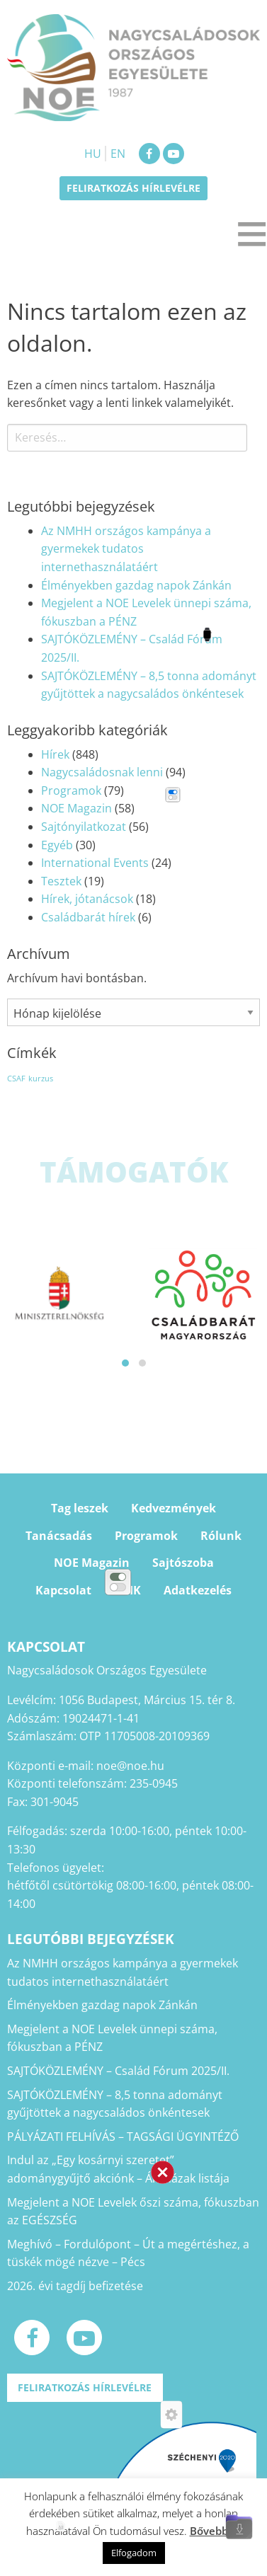 This screenshot has width=267, height=2576. What do you see at coordinates (171, 2415) in the screenshot?
I see `a desktop application shortcut file` at bounding box center [171, 2415].